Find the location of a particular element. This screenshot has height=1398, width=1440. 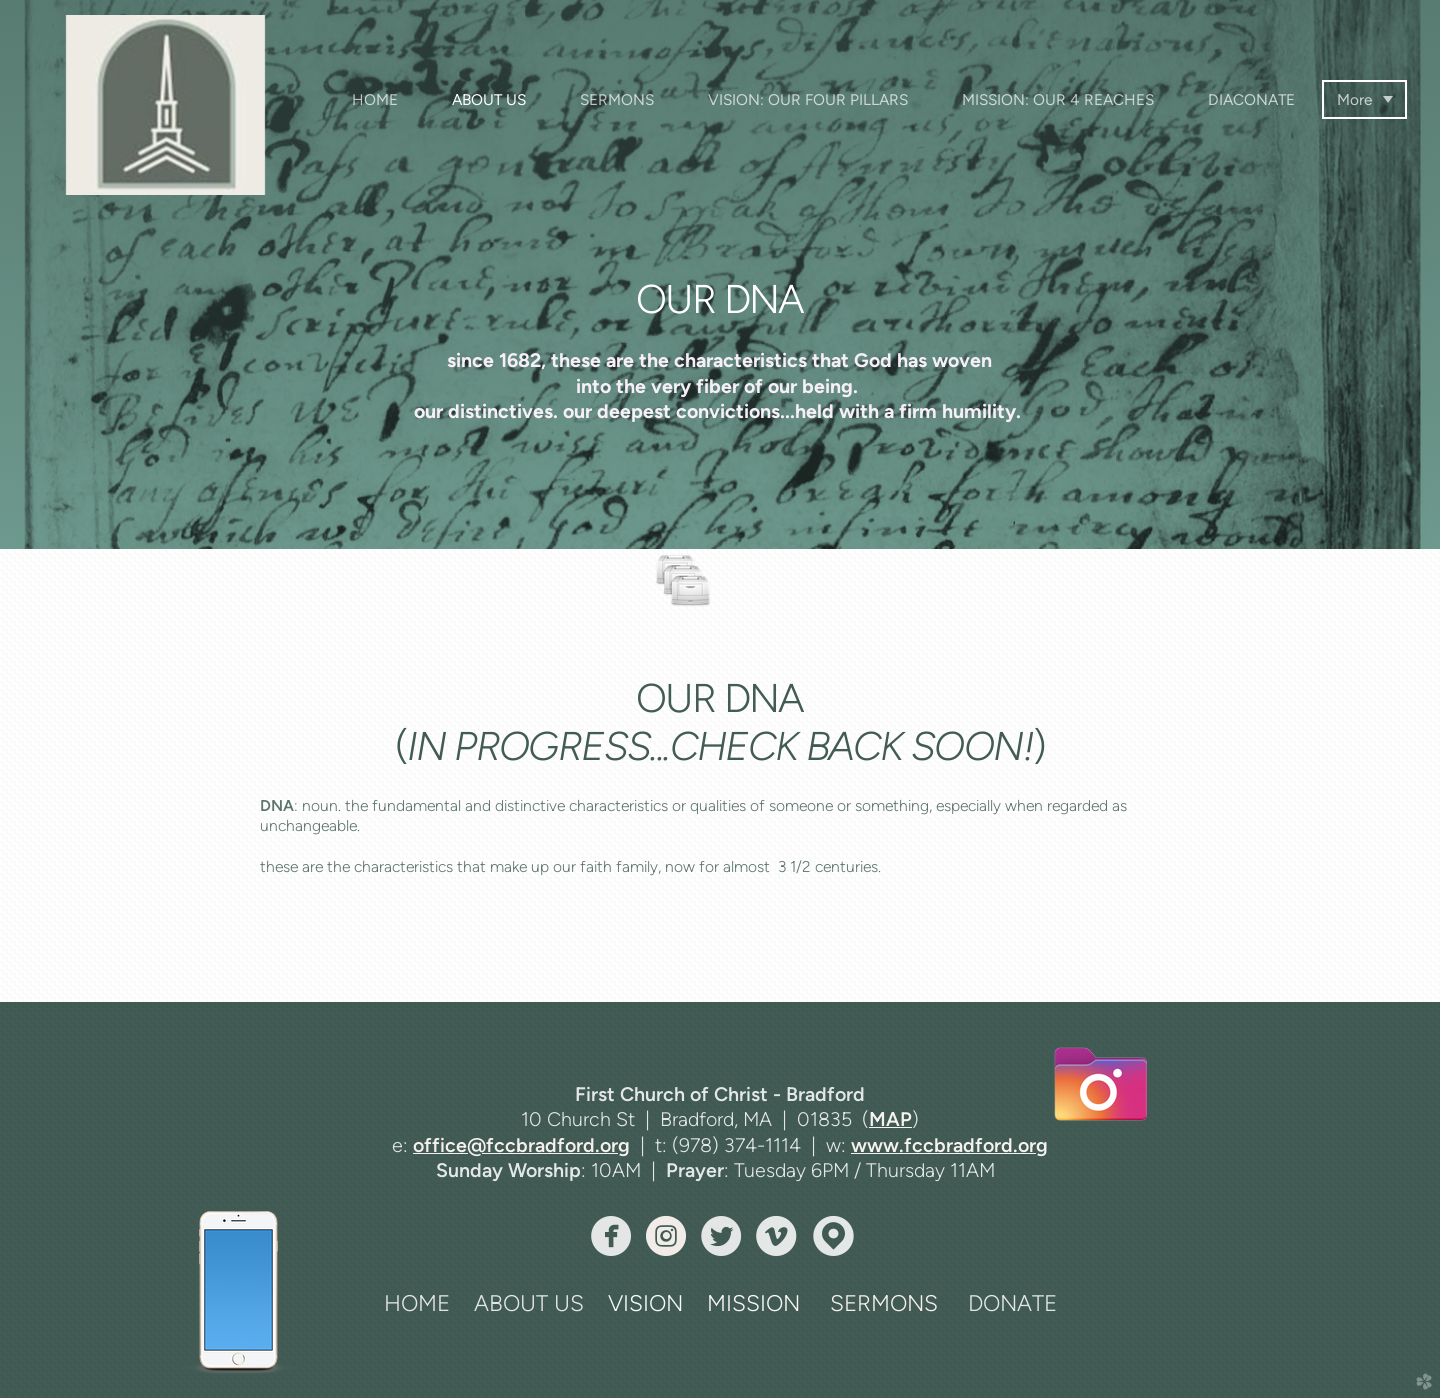

iPhone 7 device icon for system identification is located at coordinates (238, 1292).